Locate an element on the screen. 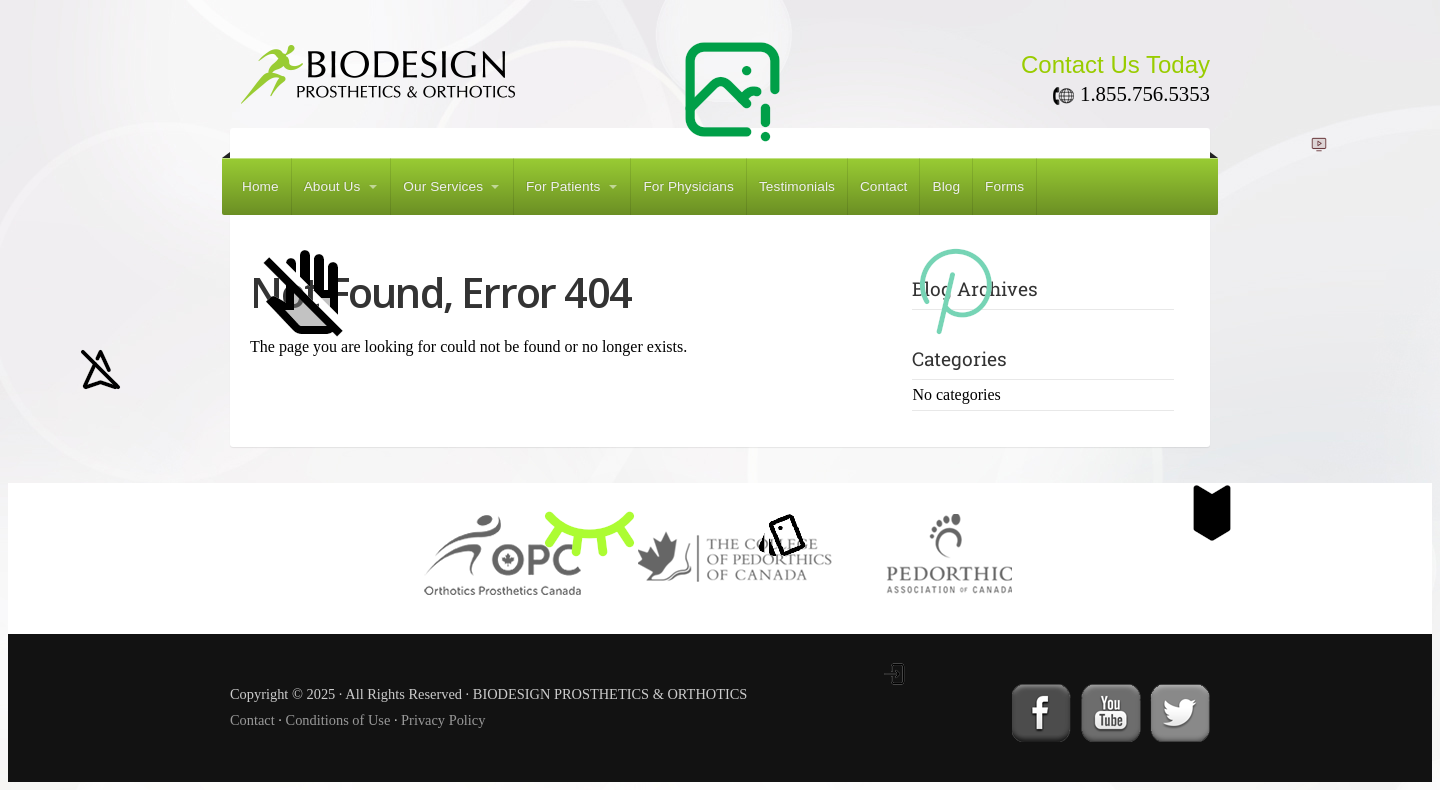  log in to your account is located at coordinates (896, 674).